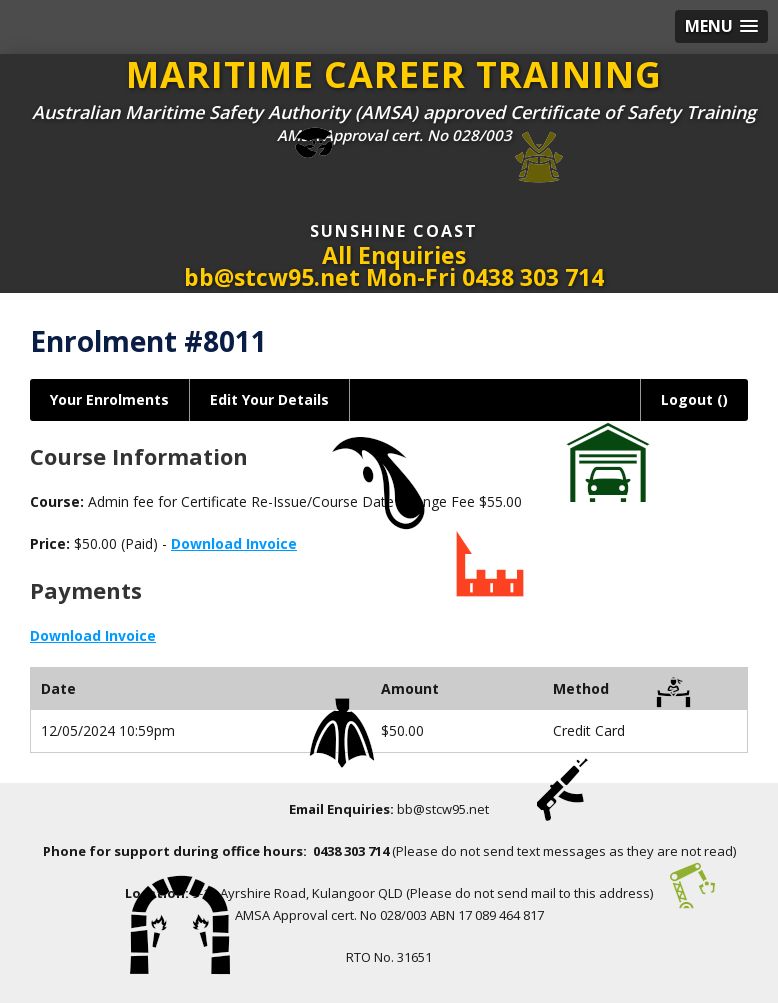  What do you see at coordinates (342, 733) in the screenshot?
I see `indicates duck or waterfowl-related content in a game` at bounding box center [342, 733].